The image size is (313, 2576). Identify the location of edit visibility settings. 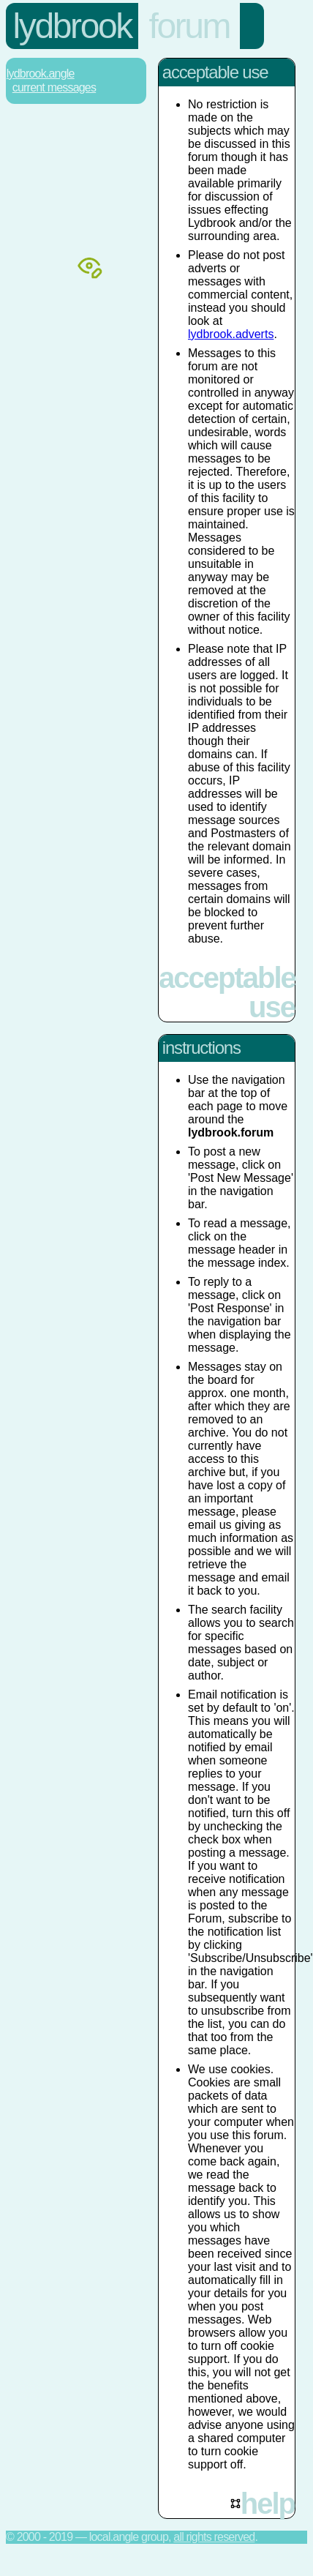
(89, 266).